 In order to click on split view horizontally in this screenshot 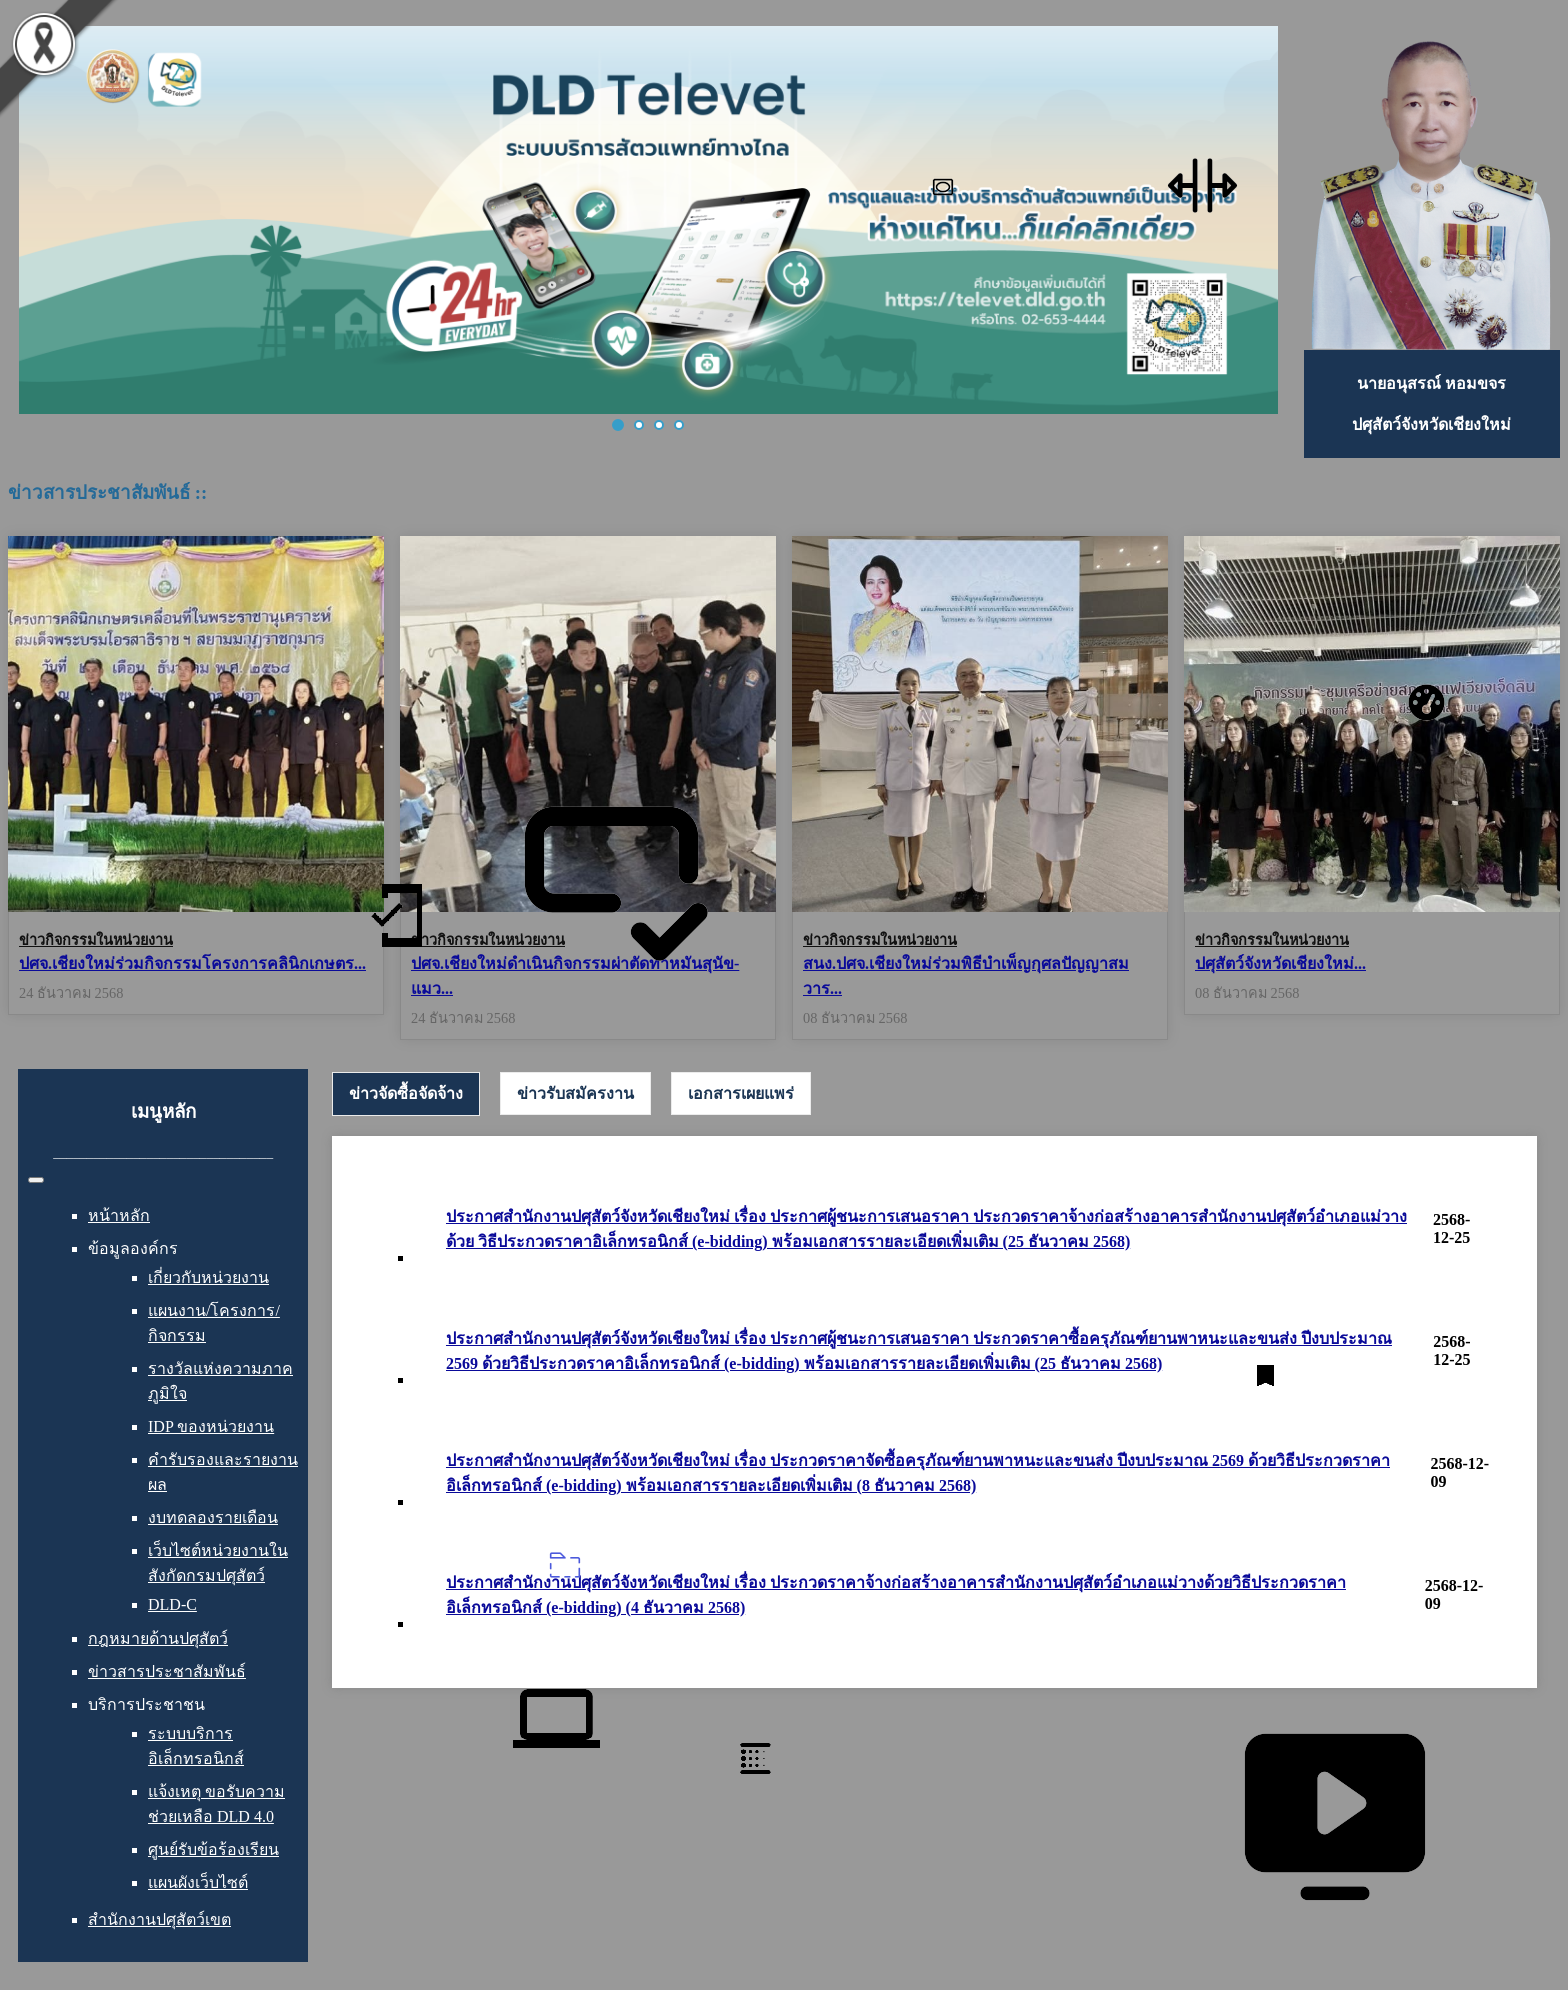, I will do `click(1202, 185)`.